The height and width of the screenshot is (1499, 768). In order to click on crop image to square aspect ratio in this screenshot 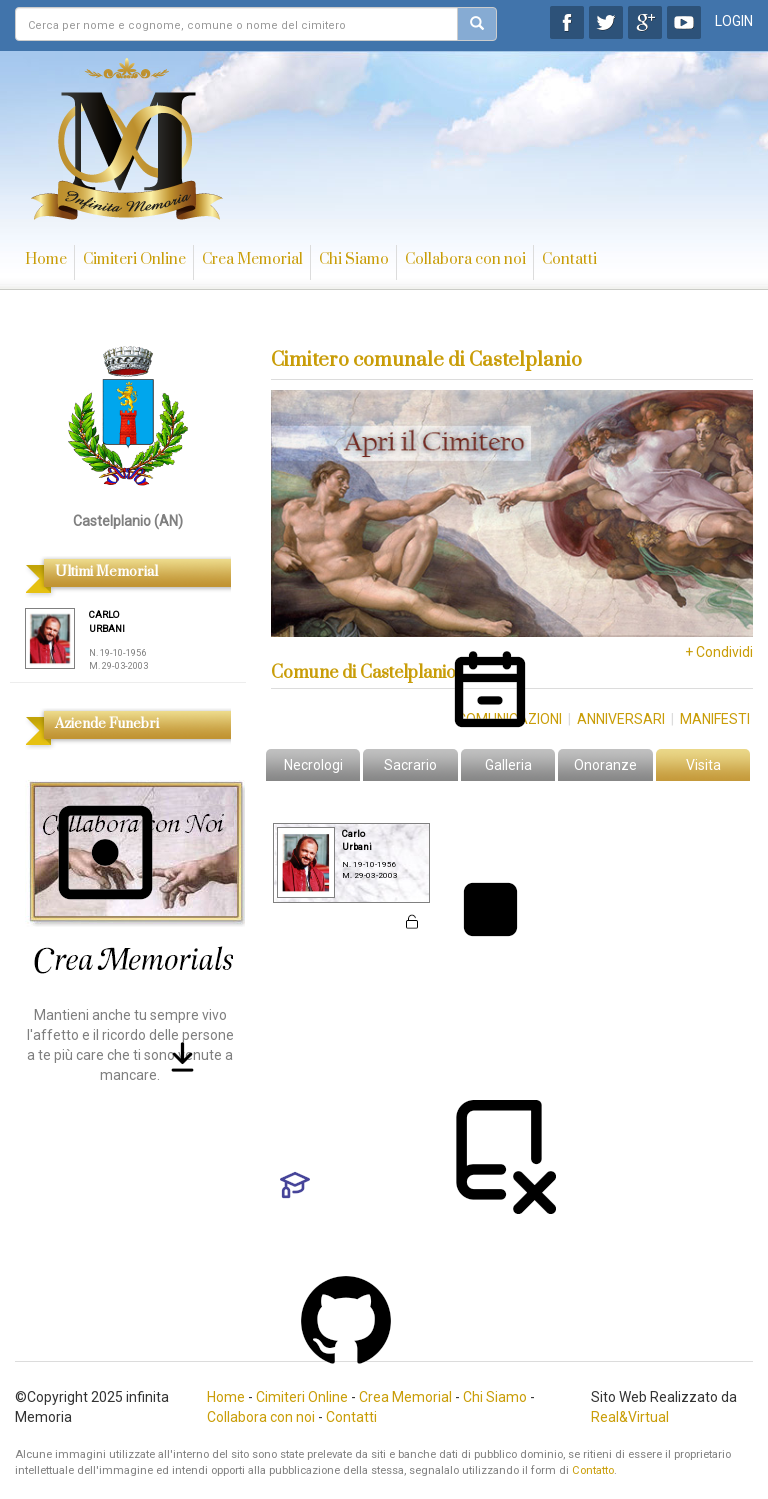, I will do `click(490, 909)`.